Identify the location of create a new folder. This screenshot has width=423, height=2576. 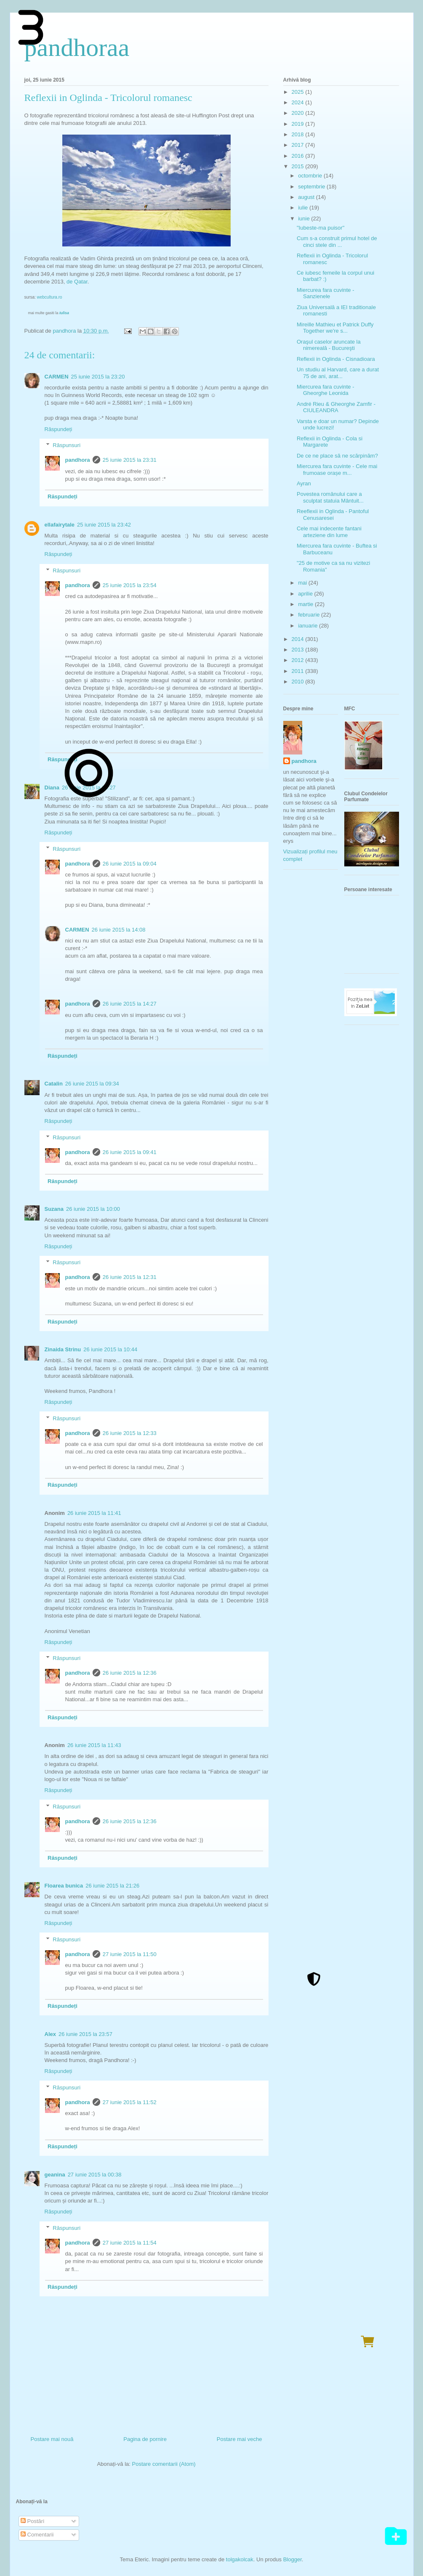
(396, 2536).